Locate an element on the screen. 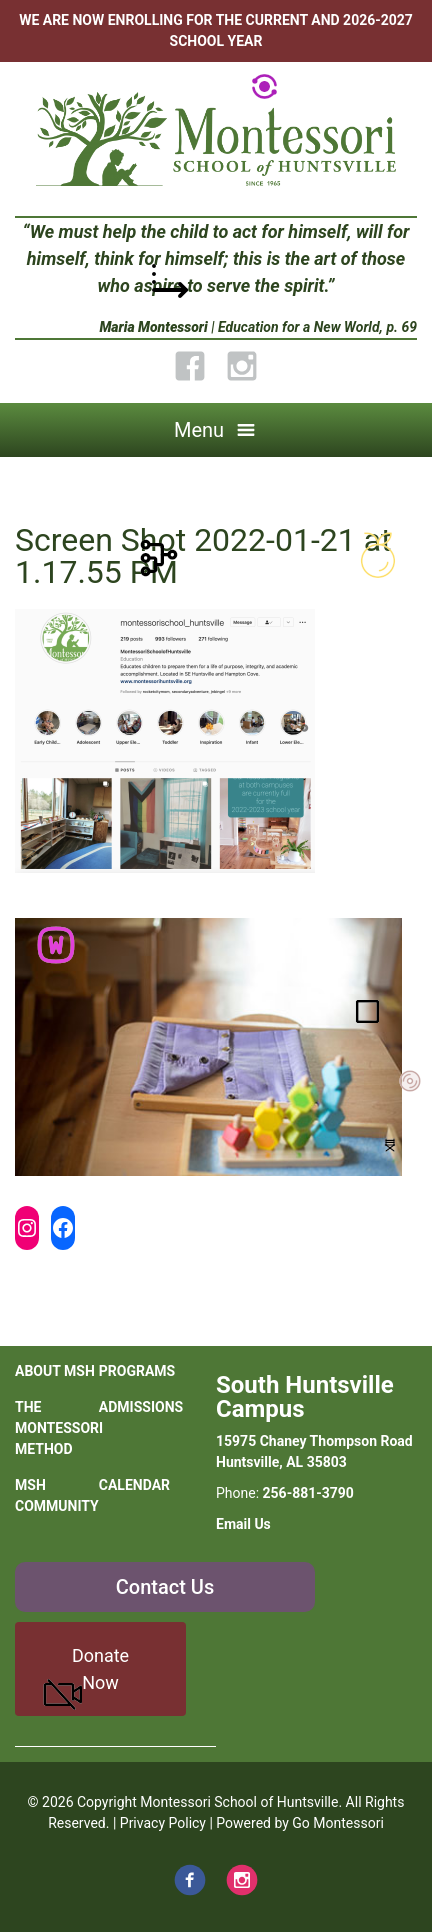 The height and width of the screenshot is (1932, 432). access music or audio library is located at coordinates (410, 1081).